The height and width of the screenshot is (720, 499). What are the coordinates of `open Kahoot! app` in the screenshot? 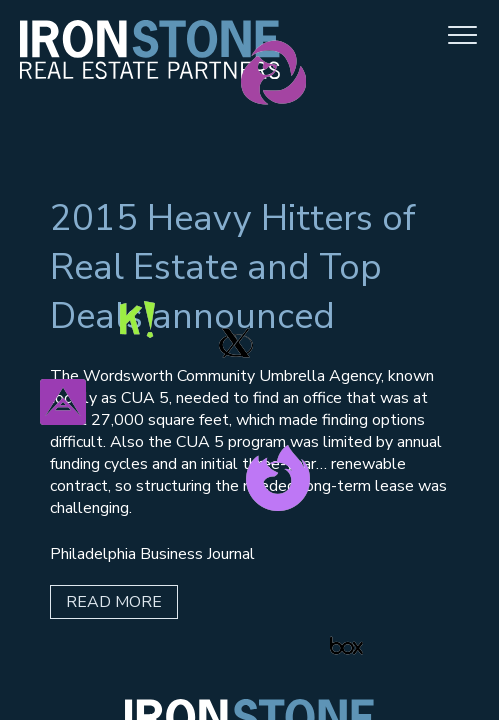 It's located at (137, 319).